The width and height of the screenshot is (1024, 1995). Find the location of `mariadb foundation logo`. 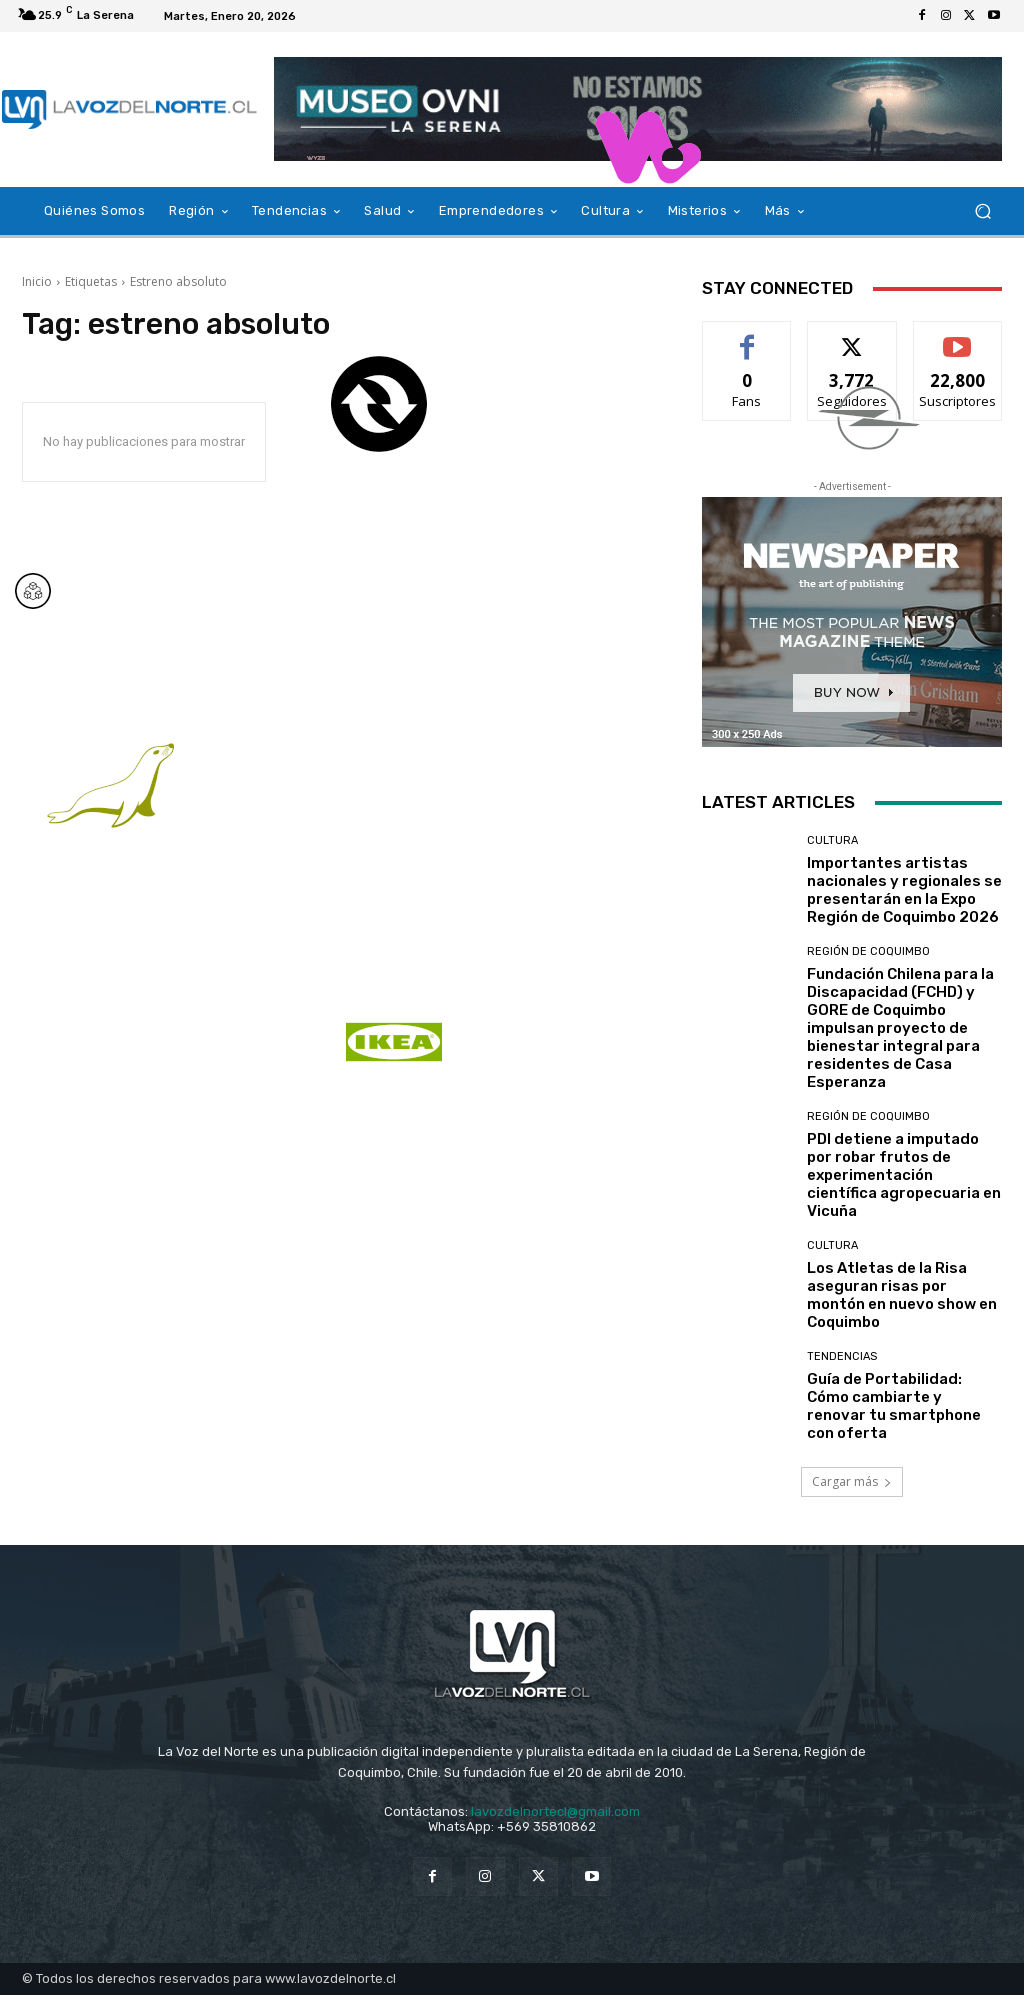

mariadb foundation logo is located at coordinates (110, 785).